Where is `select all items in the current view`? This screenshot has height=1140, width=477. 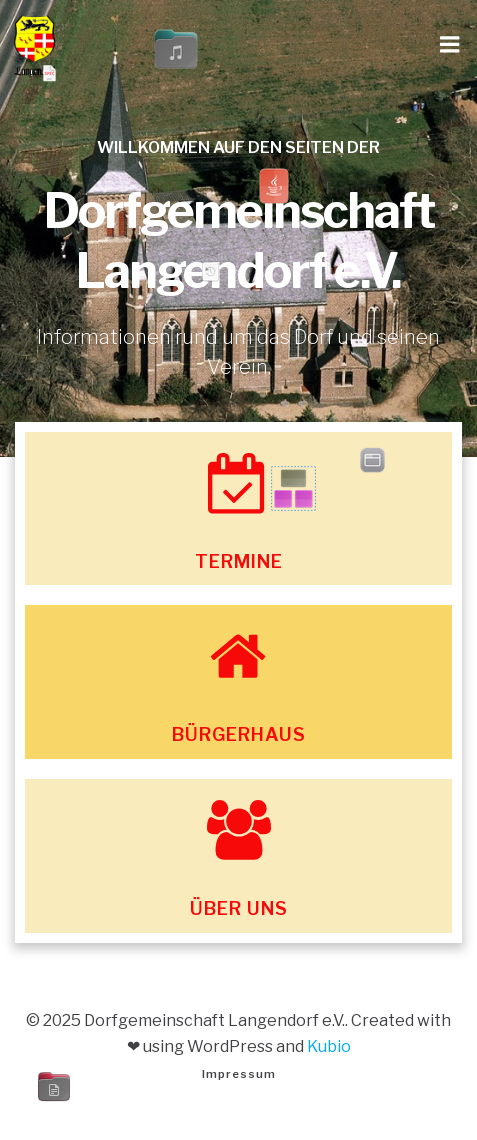
select all items in the current view is located at coordinates (293, 488).